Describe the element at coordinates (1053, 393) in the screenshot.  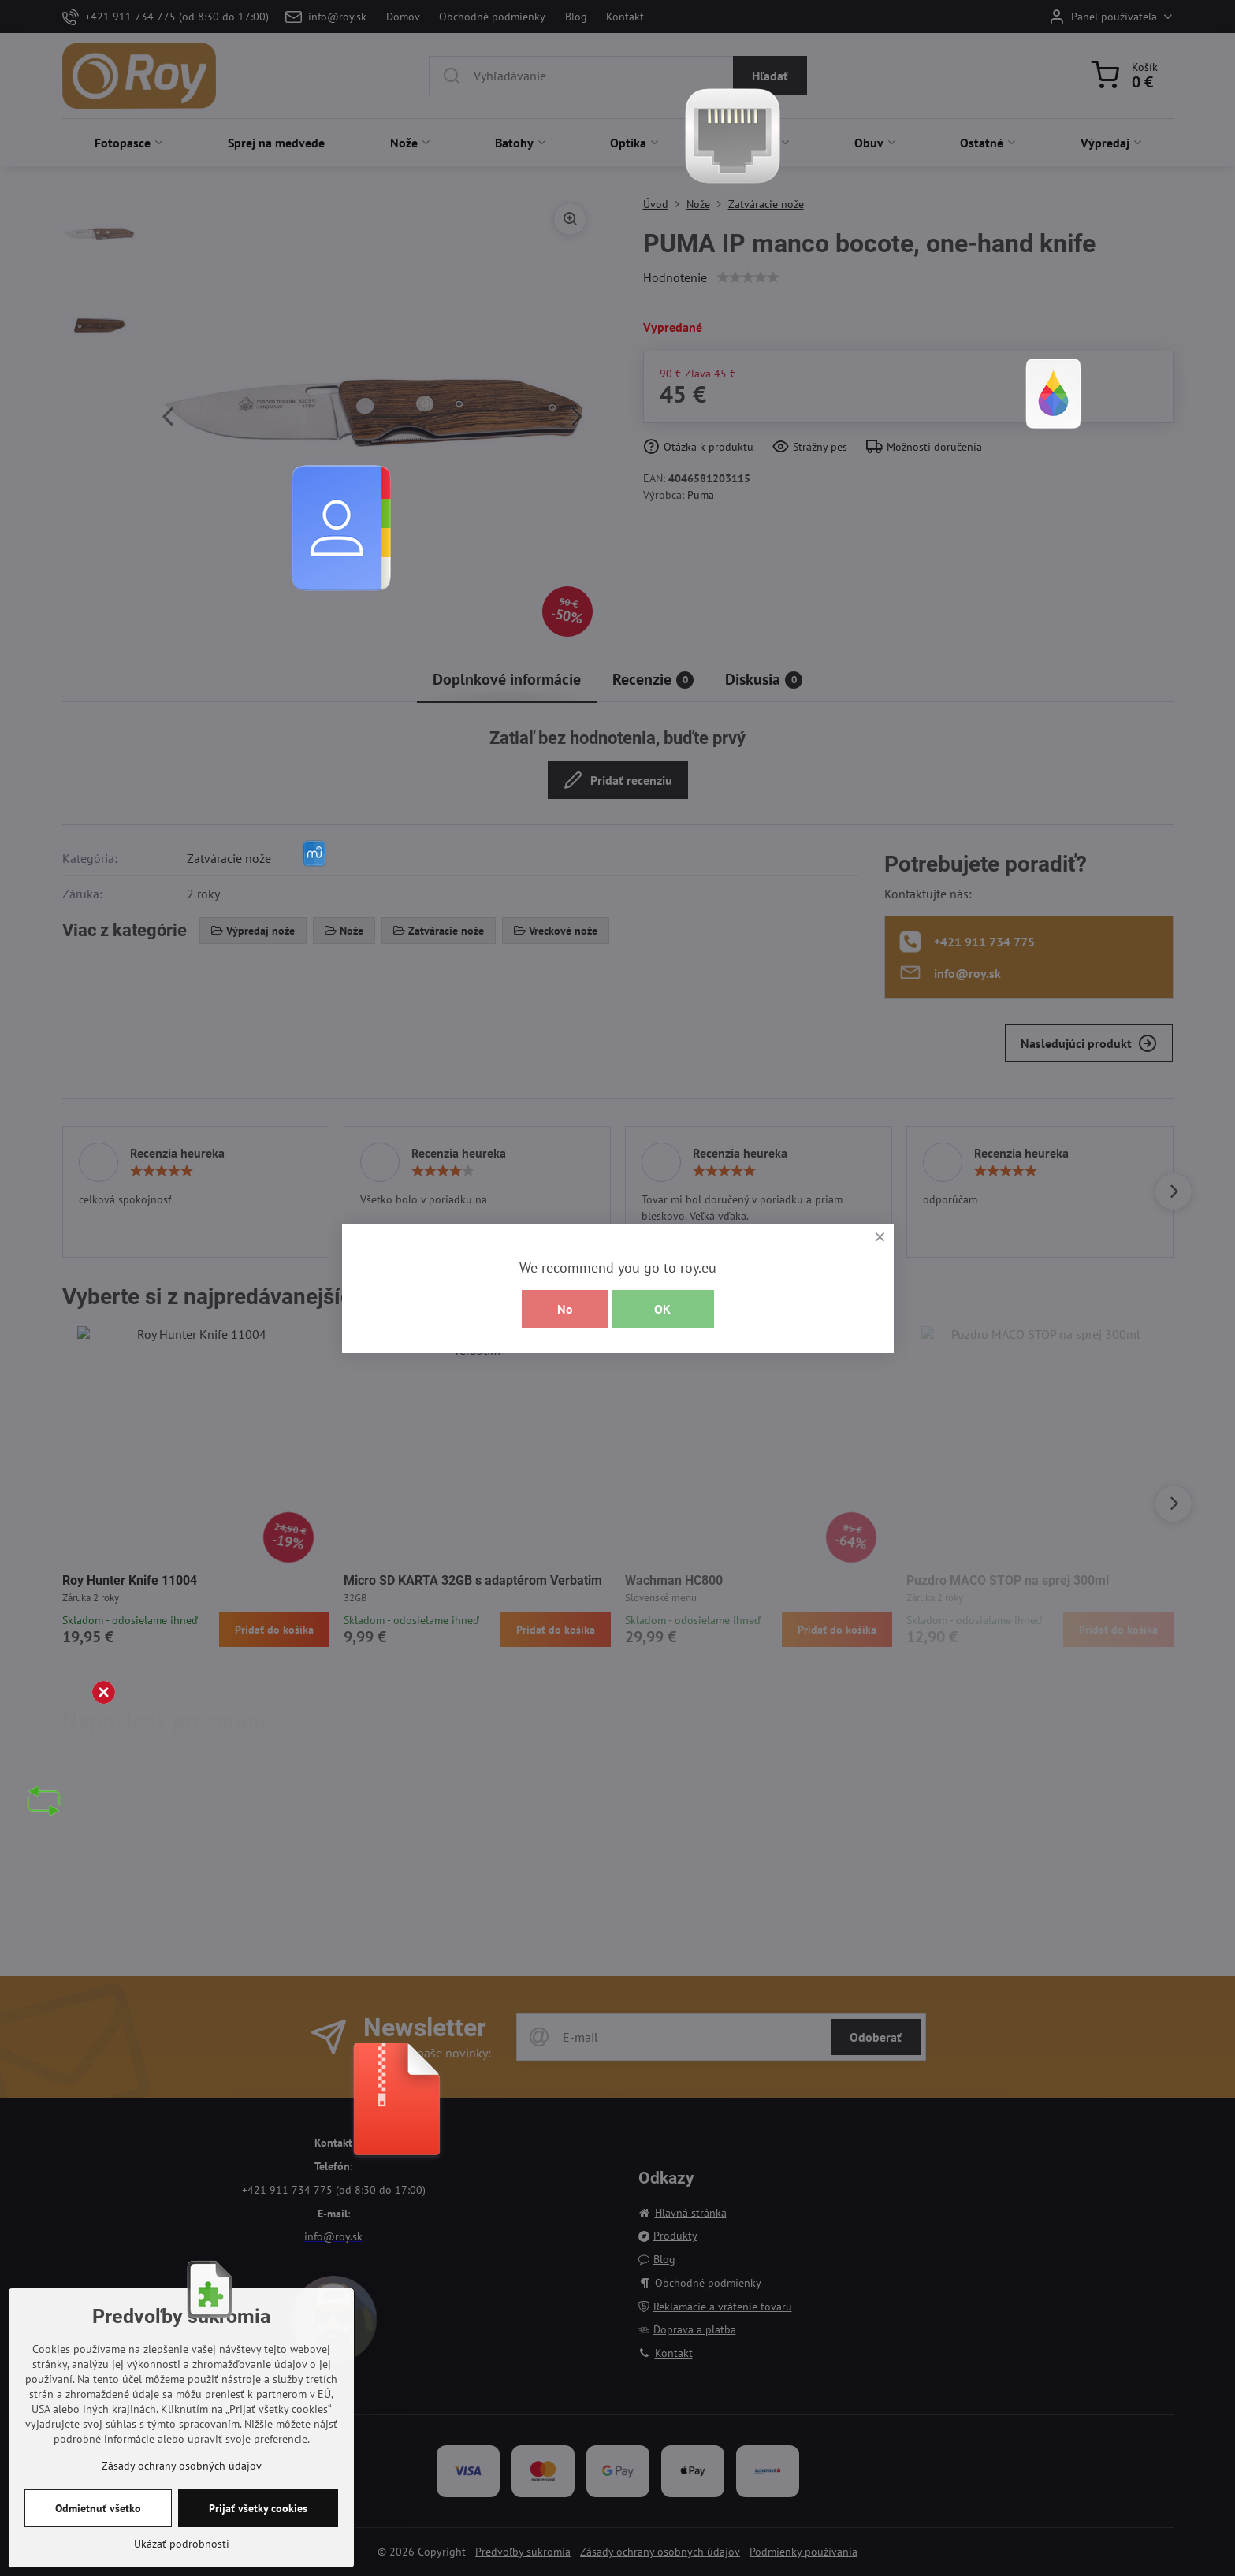
I see `an ICC color profile file` at that location.